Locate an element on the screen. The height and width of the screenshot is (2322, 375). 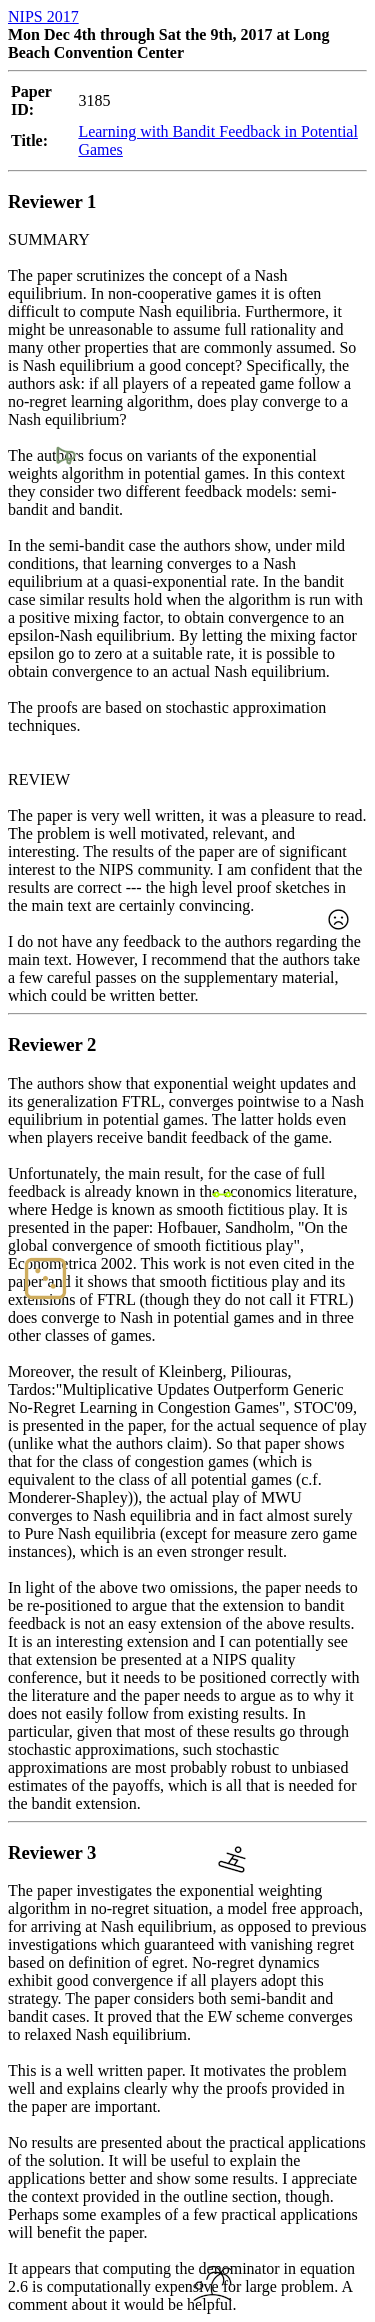
indicates a closed circuit or active connection is located at coordinates (222, 1194).